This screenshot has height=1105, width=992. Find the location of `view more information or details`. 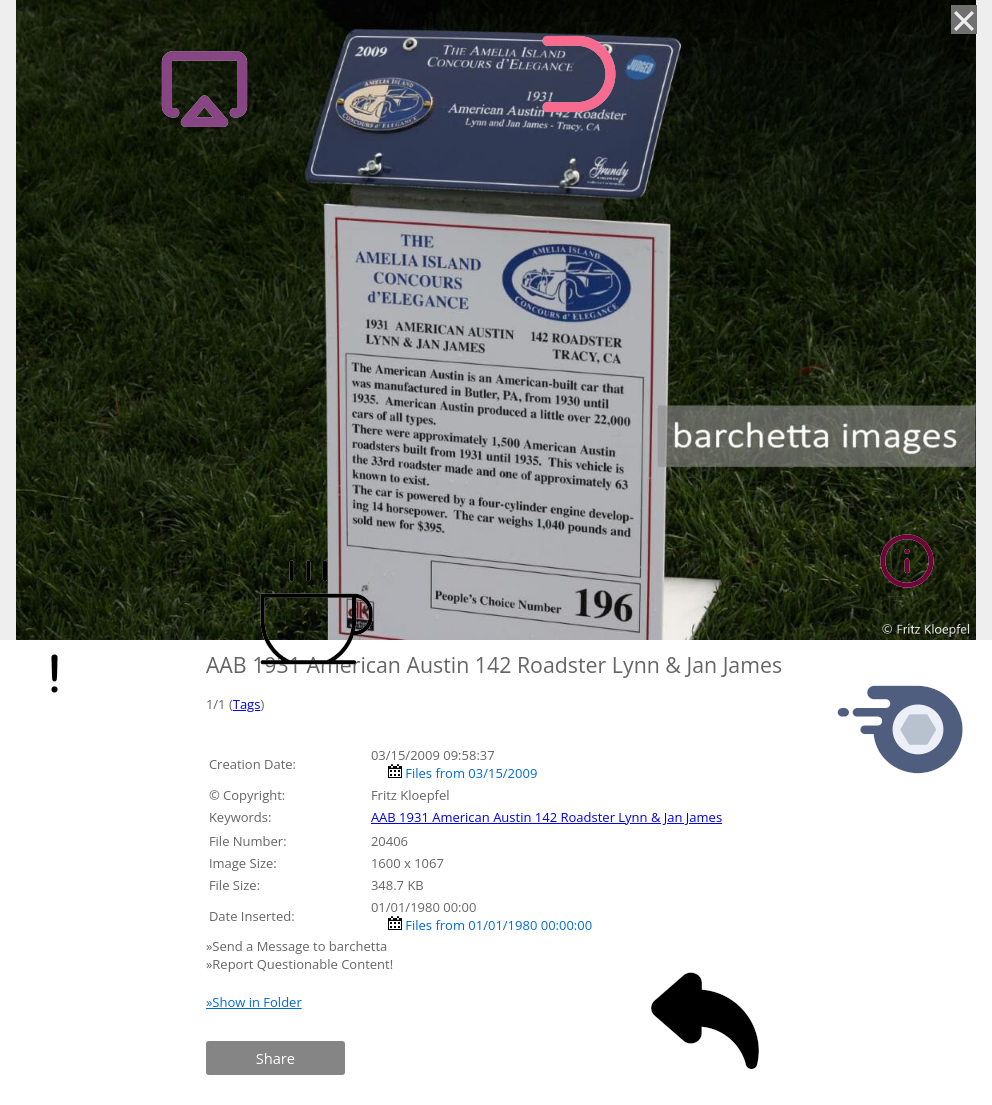

view more information or details is located at coordinates (907, 561).